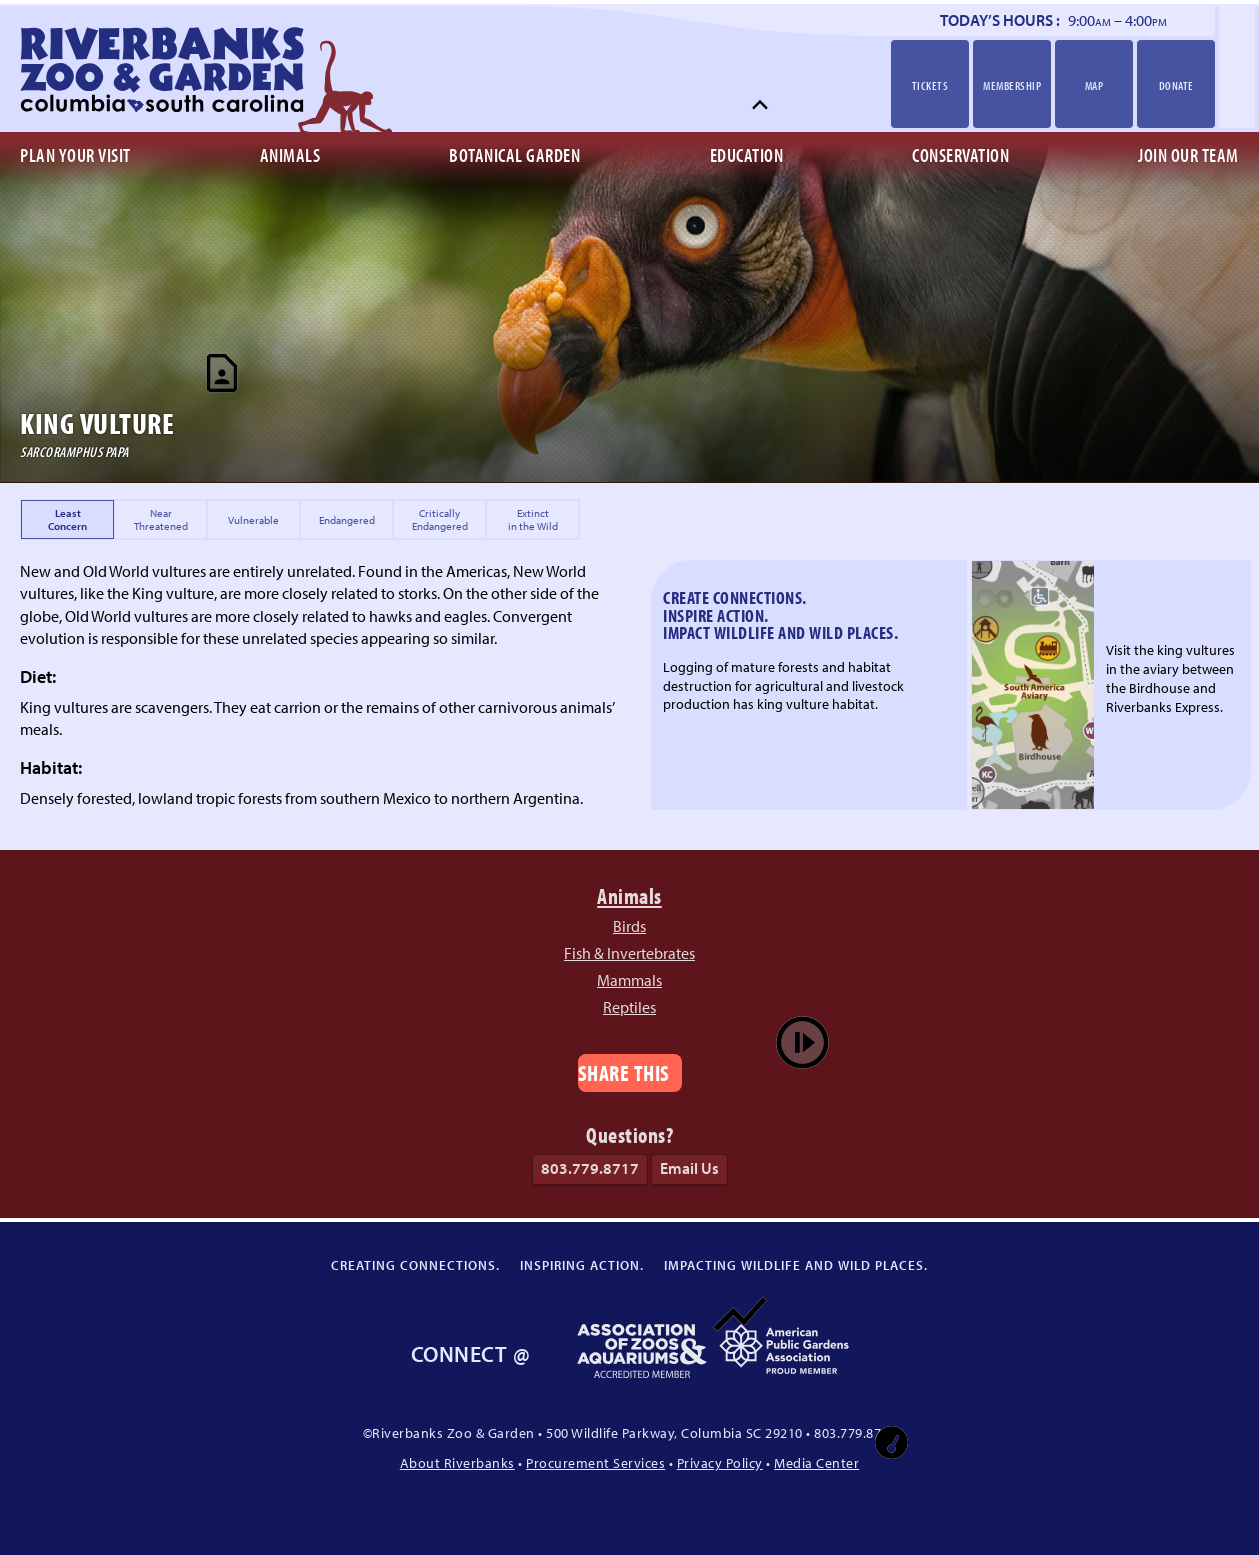 The height and width of the screenshot is (1555, 1259). Describe the element at coordinates (802, 1042) in the screenshot. I see `play from the beginning` at that location.